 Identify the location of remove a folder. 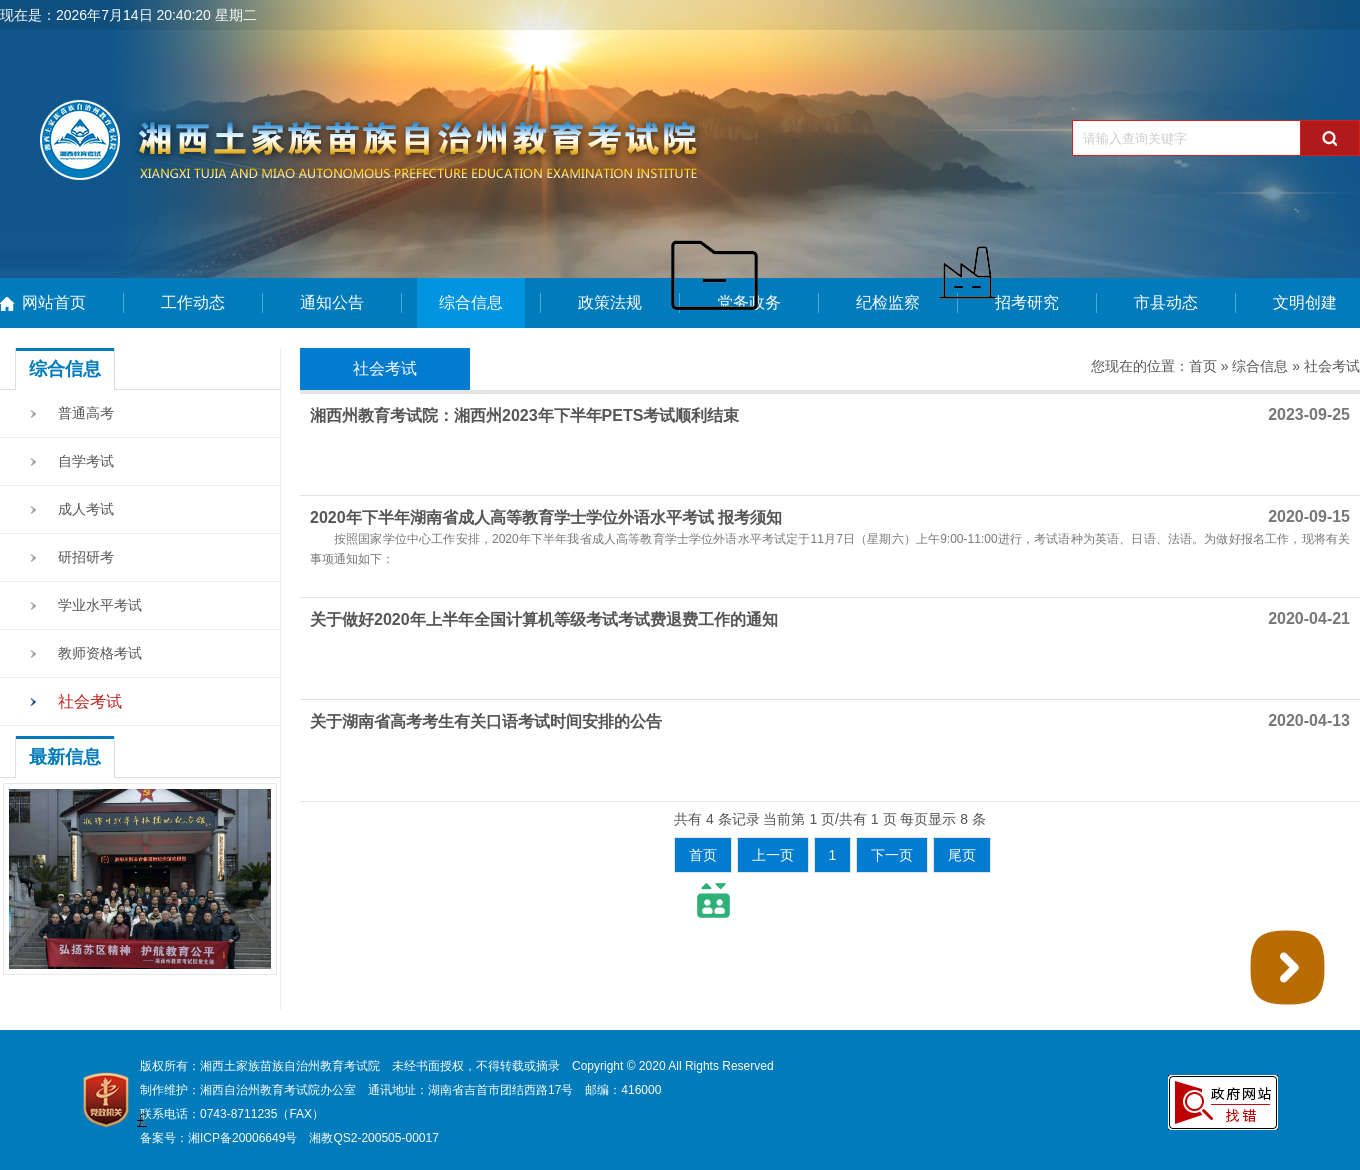
(714, 273).